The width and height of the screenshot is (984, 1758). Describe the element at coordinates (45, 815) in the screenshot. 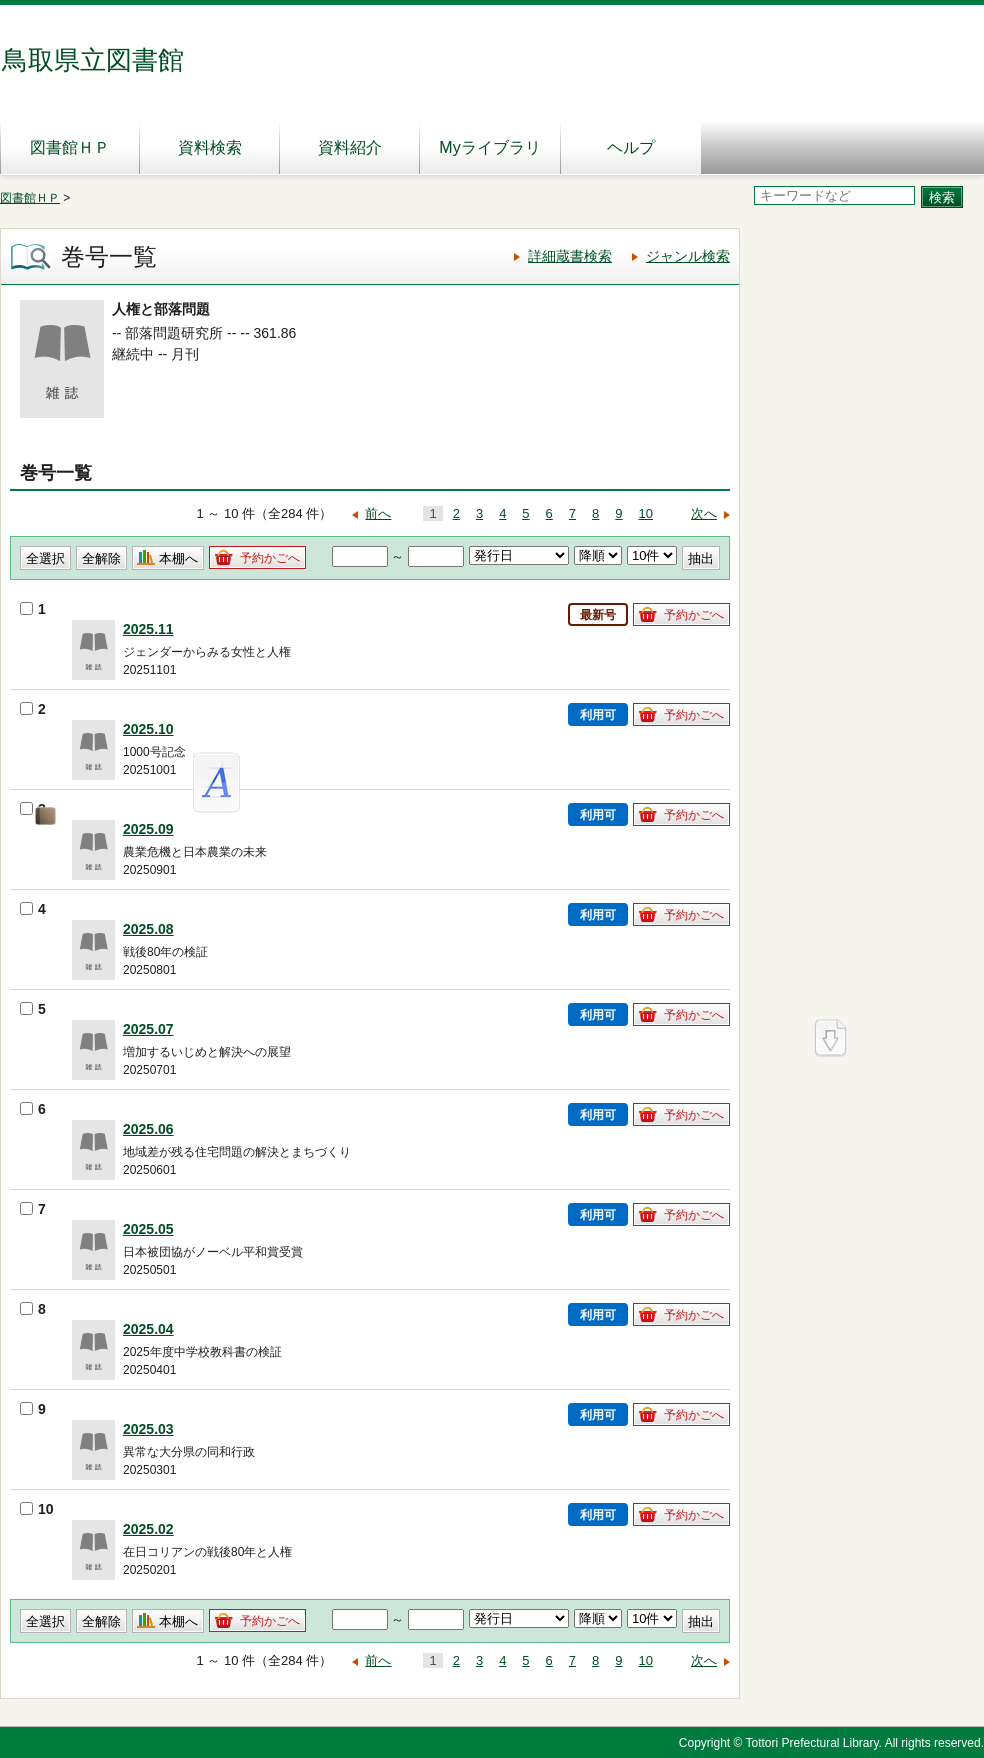

I see `access desktop folder` at that location.